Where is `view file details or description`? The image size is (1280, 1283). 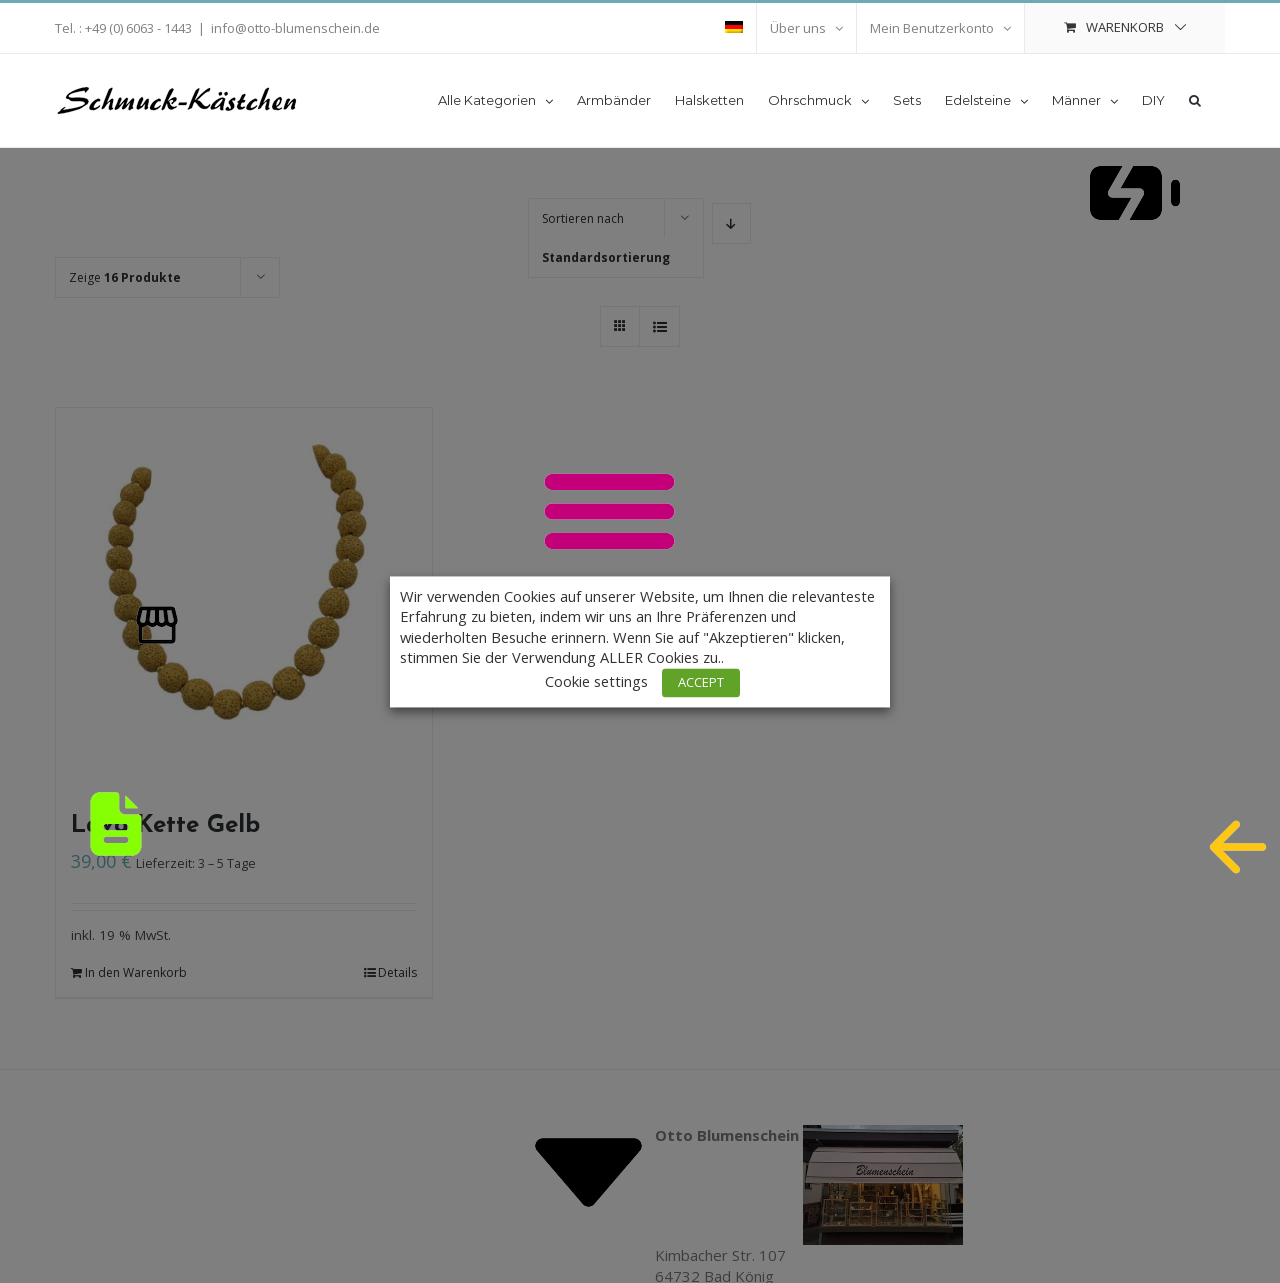 view file details or description is located at coordinates (116, 824).